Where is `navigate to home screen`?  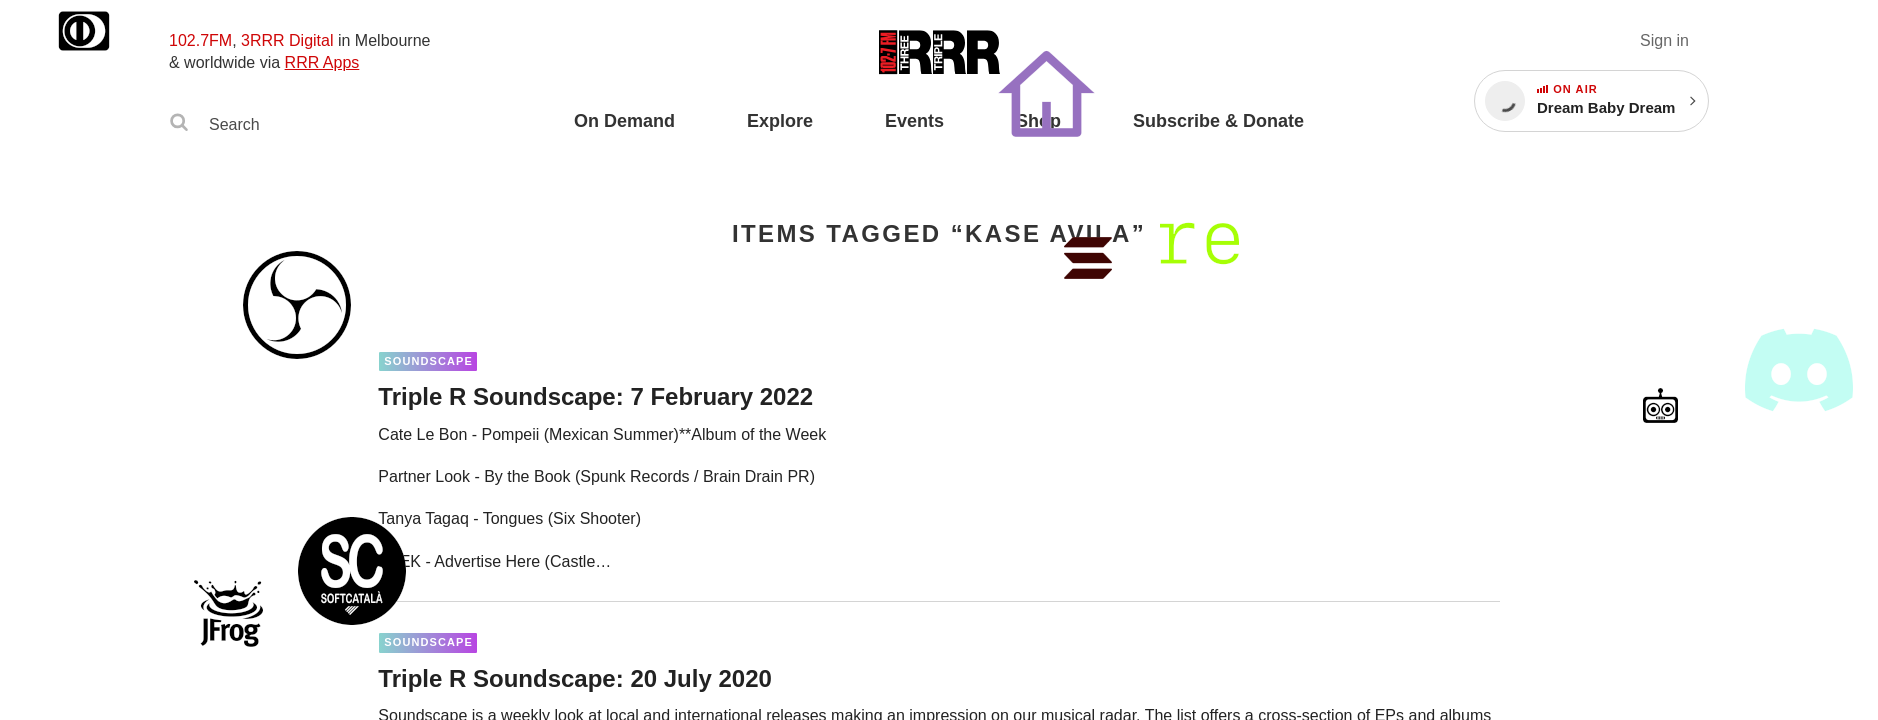
navigate to home screen is located at coordinates (1046, 97).